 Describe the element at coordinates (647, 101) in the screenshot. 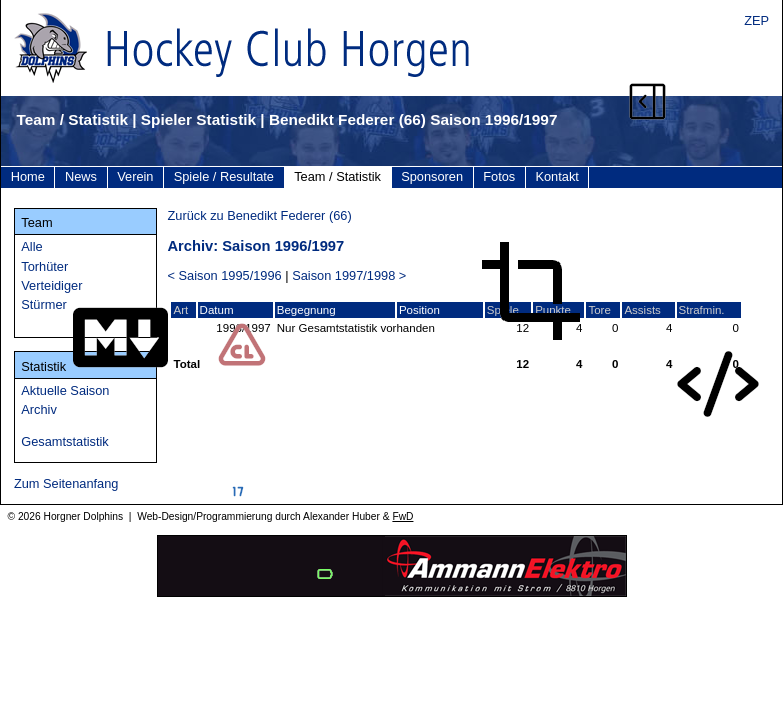

I see `expand the sidebar panel` at that location.